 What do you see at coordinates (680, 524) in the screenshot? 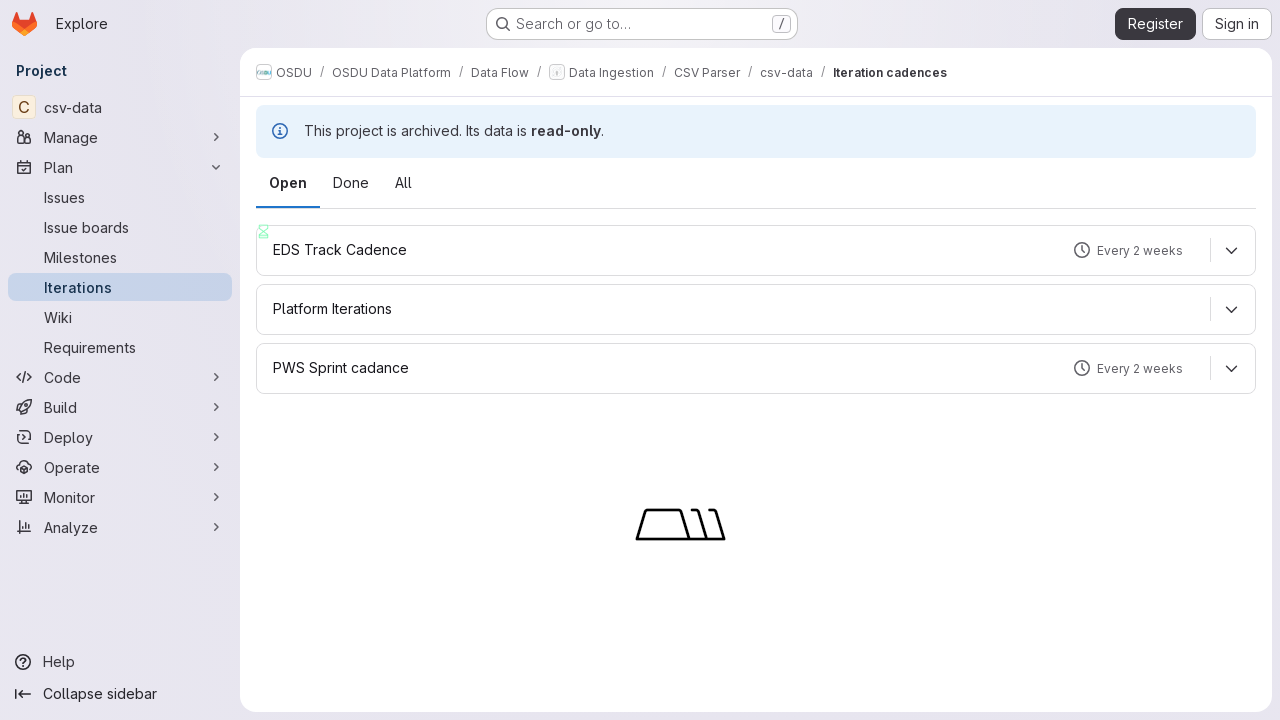
I see `switch between open browser tabs` at bounding box center [680, 524].